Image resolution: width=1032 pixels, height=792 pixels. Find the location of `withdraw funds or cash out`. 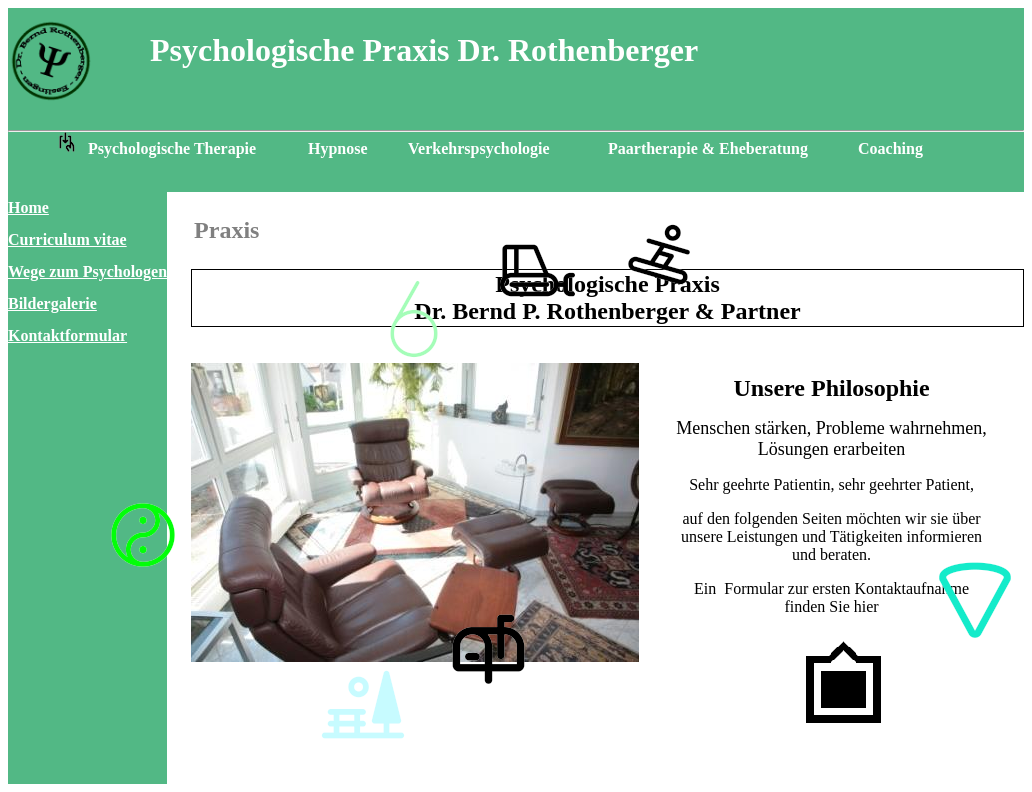

withdraw funds or cash out is located at coordinates (66, 142).